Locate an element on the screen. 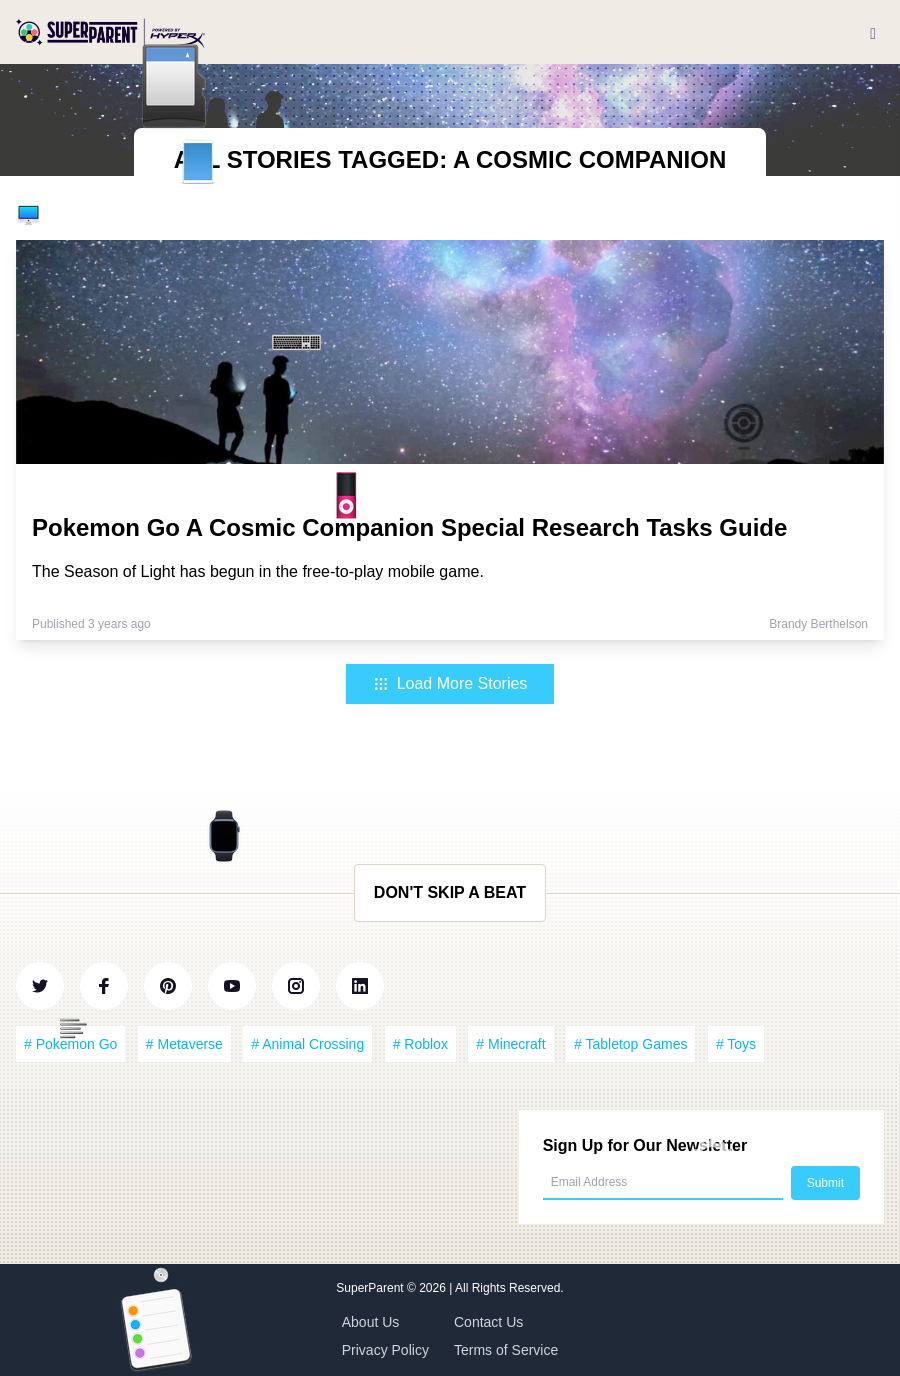  apple watch series 8 device icon is located at coordinates (224, 836).